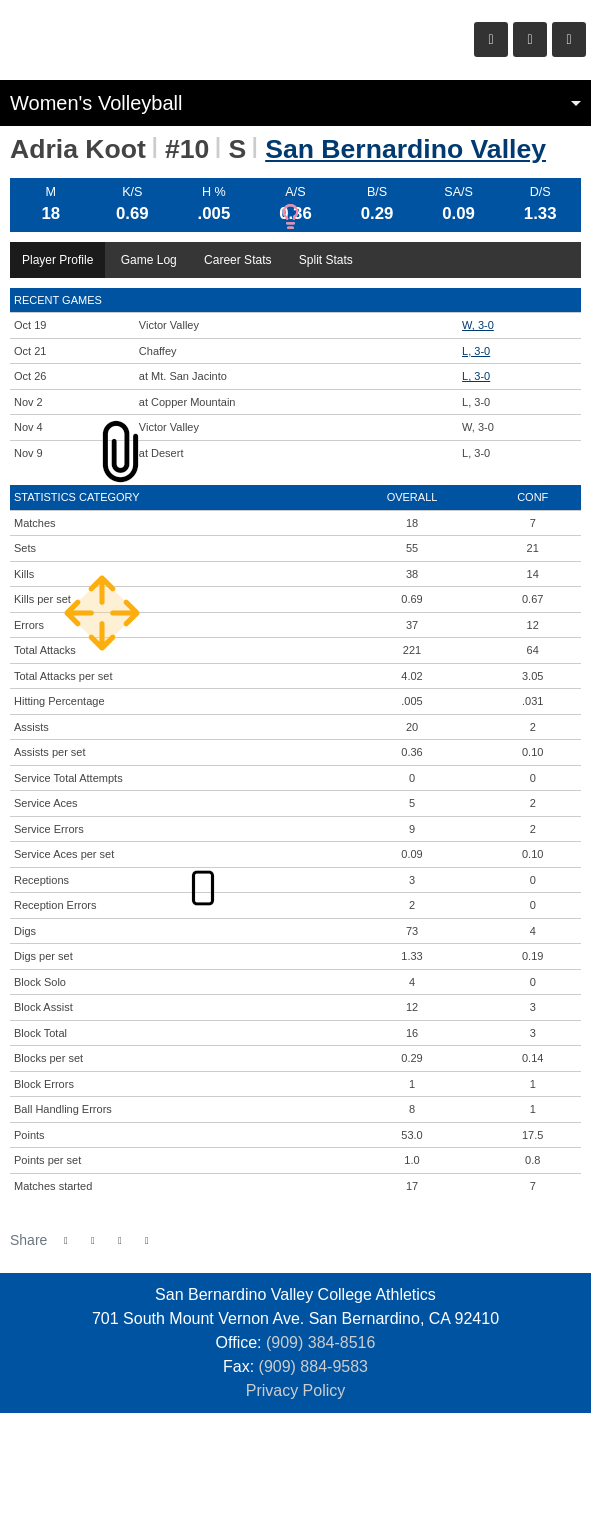  I want to click on represents a mobile device or smartphone, so click(203, 888).